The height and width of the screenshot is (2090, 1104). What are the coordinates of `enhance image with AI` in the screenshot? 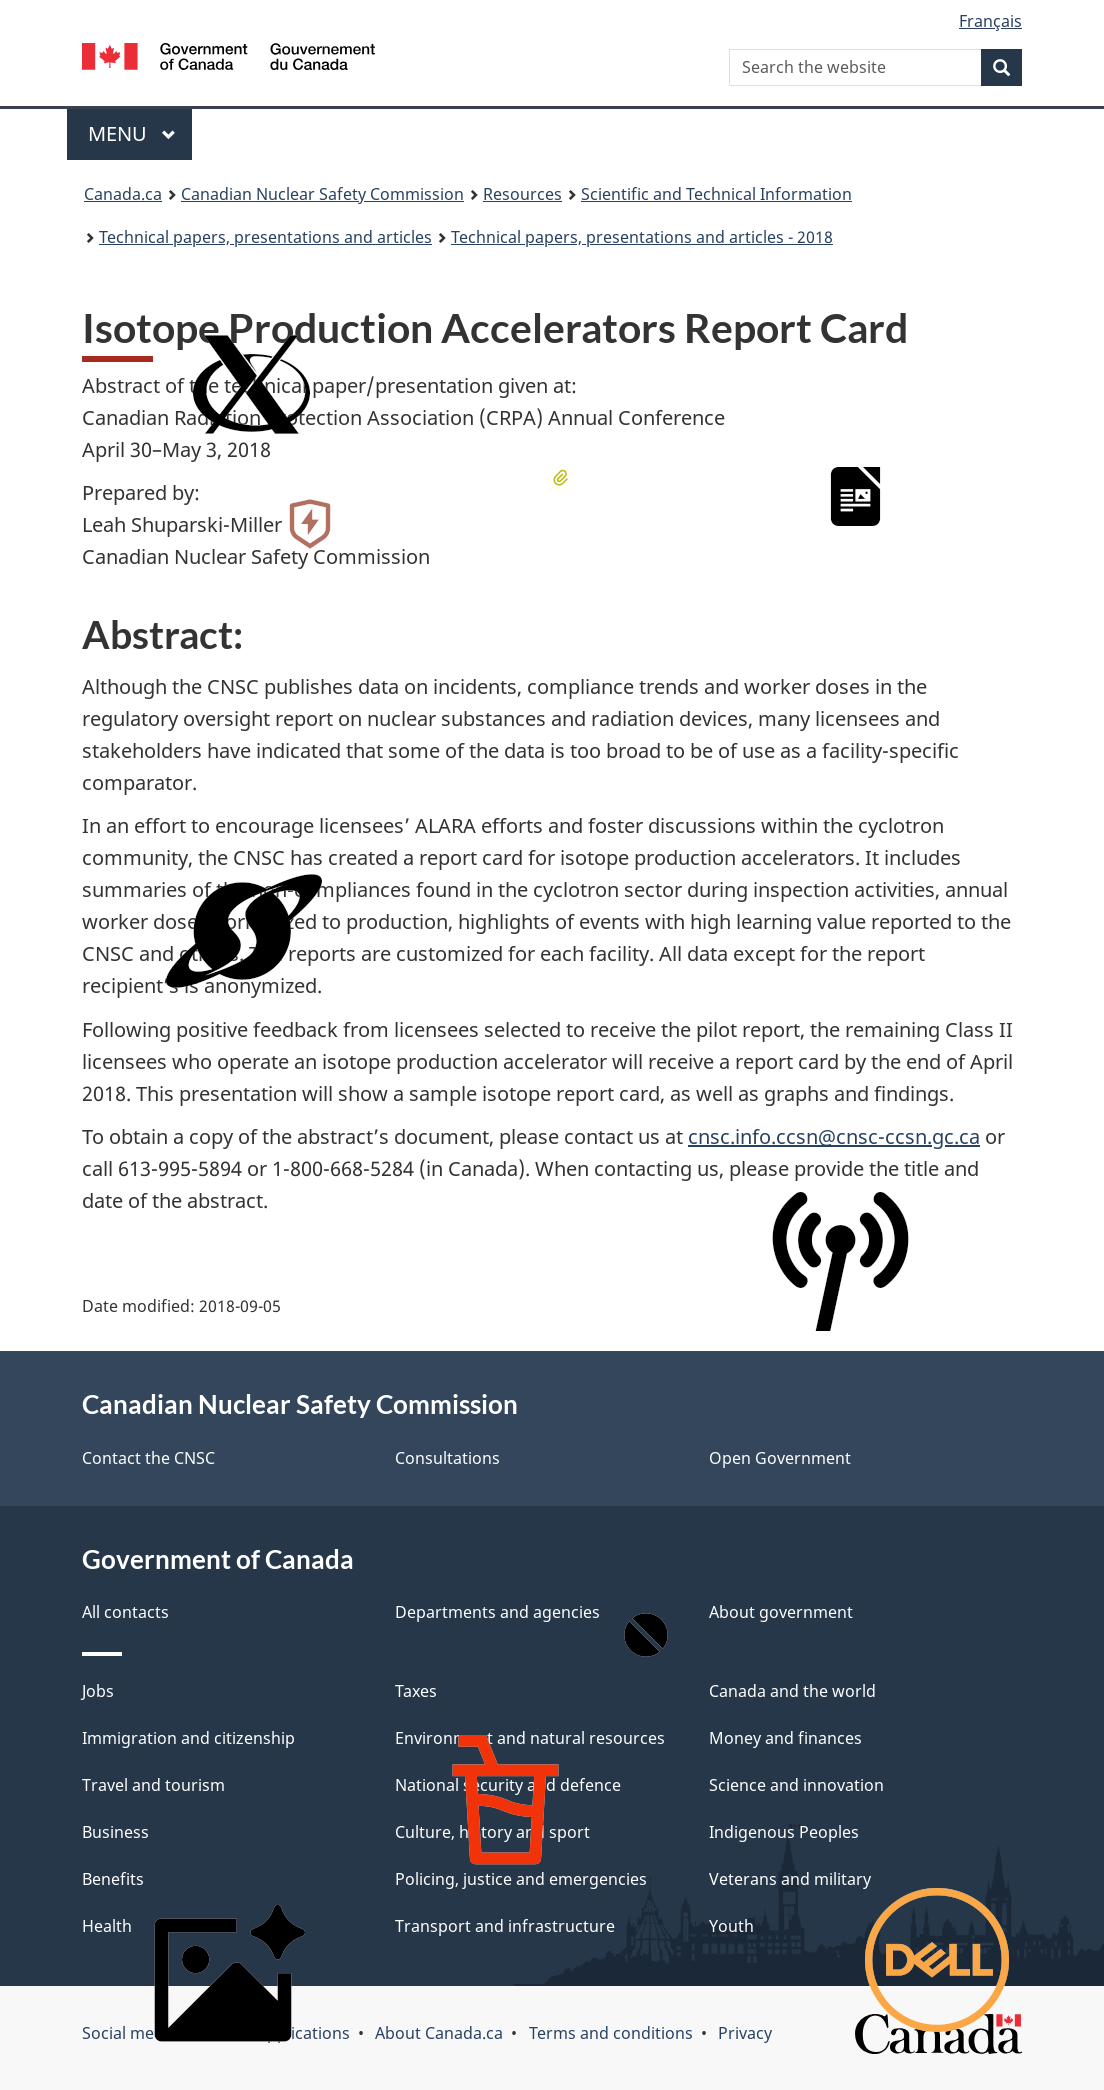 It's located at (223, 1980).